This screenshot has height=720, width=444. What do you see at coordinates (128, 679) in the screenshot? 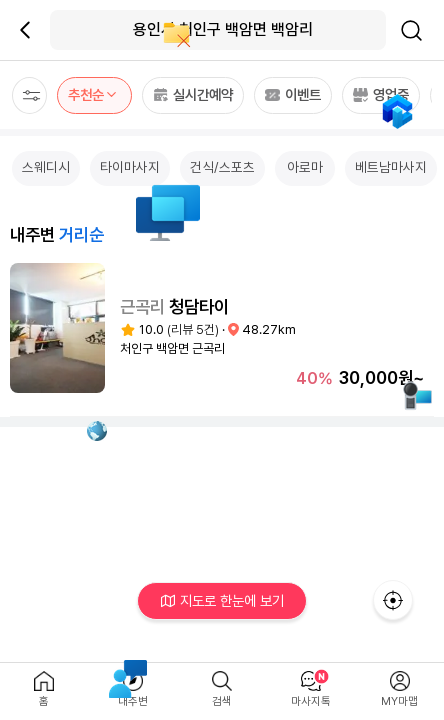
I see `open the feedback hub app` at bounding box center [128, 679].